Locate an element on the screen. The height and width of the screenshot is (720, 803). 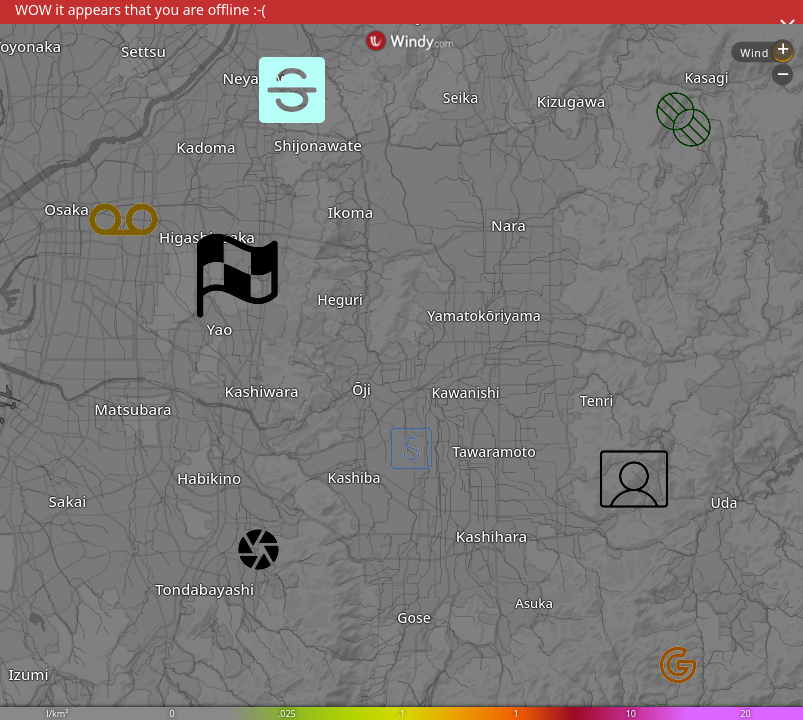
exclude overlapping elements from selection is located at coordinates (683, 119).